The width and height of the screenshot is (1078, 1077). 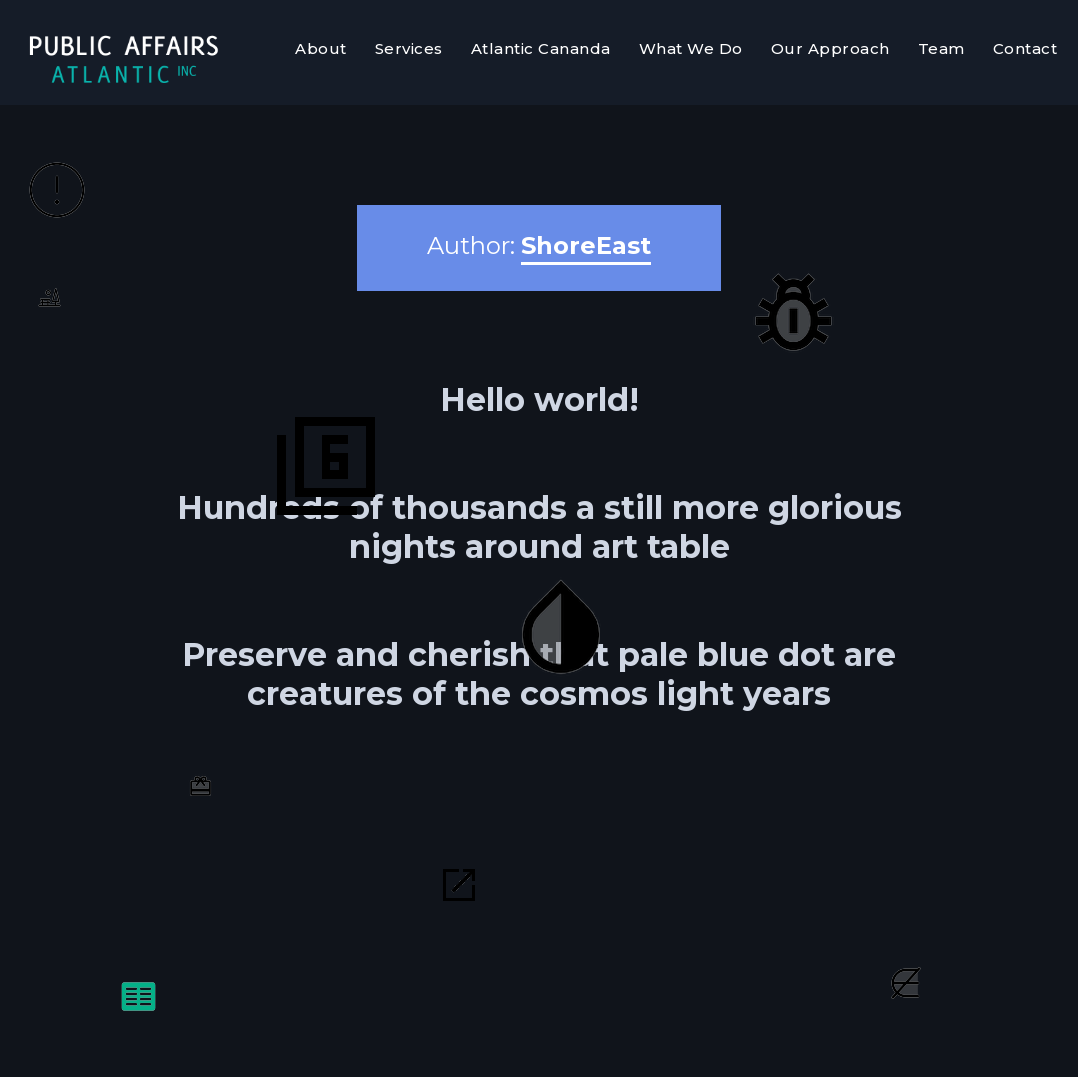 What do you see at coordinates (793, 312) in the screenshot?
I see `find pest control services nearby` at bounding box center [793, 312].